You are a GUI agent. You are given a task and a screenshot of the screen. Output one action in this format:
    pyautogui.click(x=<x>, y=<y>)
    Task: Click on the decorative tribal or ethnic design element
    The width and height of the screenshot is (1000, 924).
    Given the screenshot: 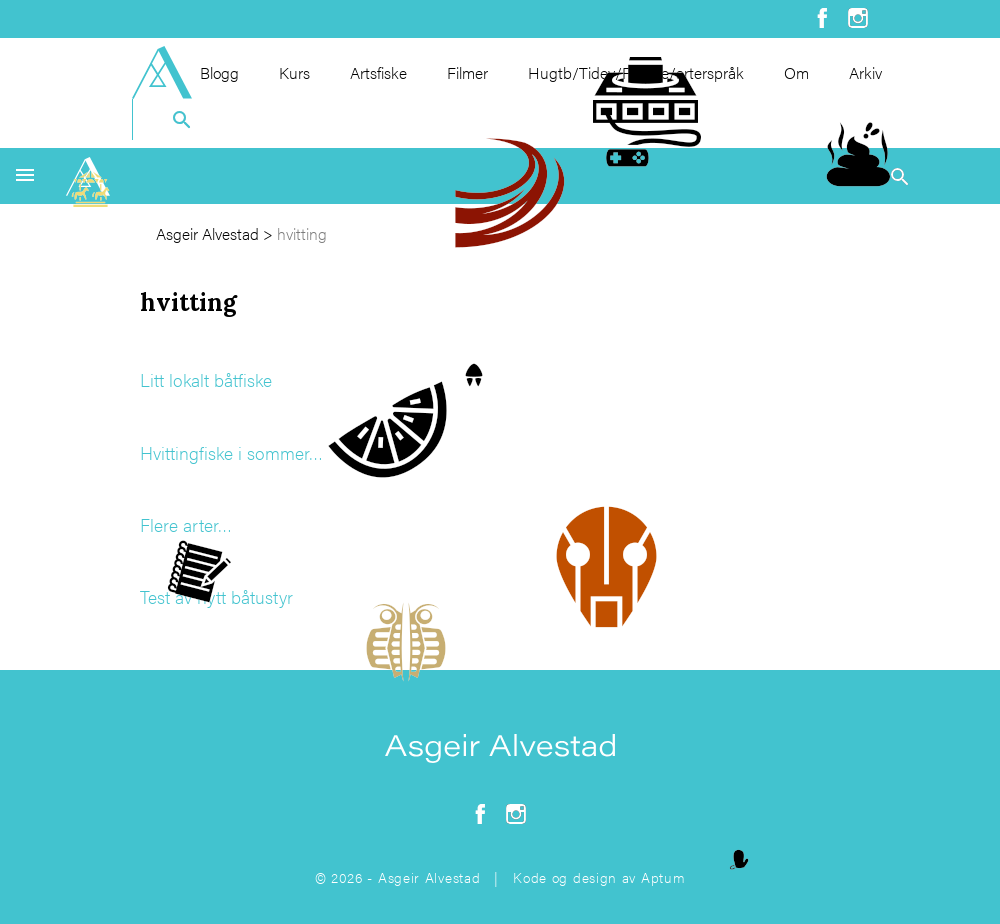 What is the action you would take?
    pyautogui.click(x=406, y=642)
    